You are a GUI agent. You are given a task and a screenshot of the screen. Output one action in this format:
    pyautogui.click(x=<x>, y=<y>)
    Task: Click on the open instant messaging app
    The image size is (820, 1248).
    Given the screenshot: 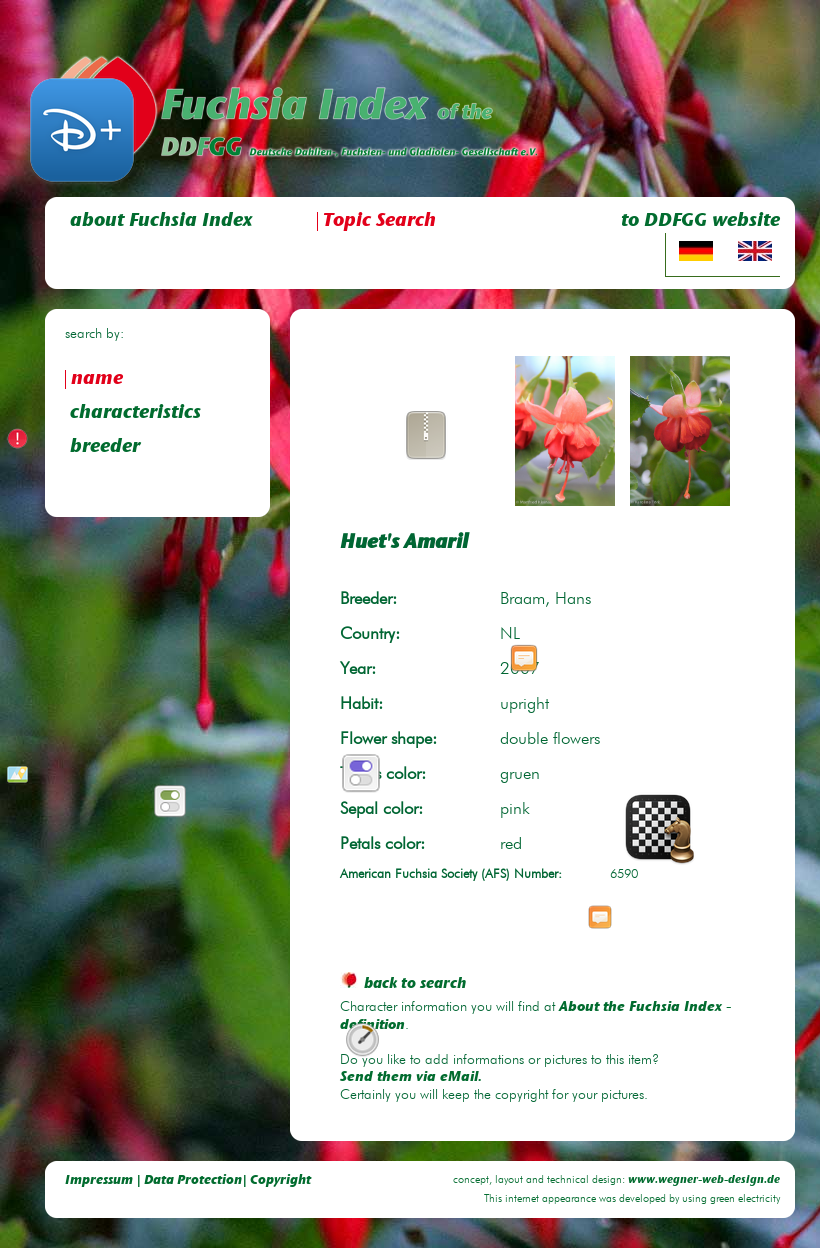 What is the action you would take?
    pyautogui.click(x=524, y=658)
    